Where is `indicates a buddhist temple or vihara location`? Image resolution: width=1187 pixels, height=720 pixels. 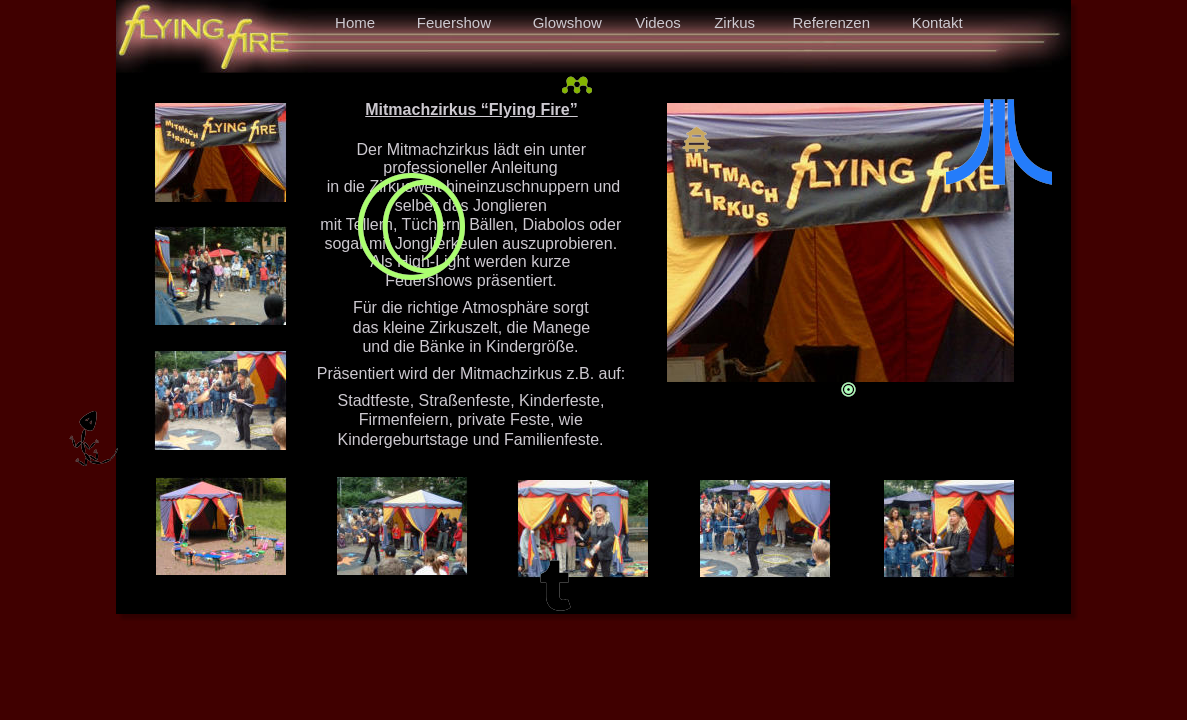 indicates a buddhist temple or vihara location is located at coordinates (696, 139).